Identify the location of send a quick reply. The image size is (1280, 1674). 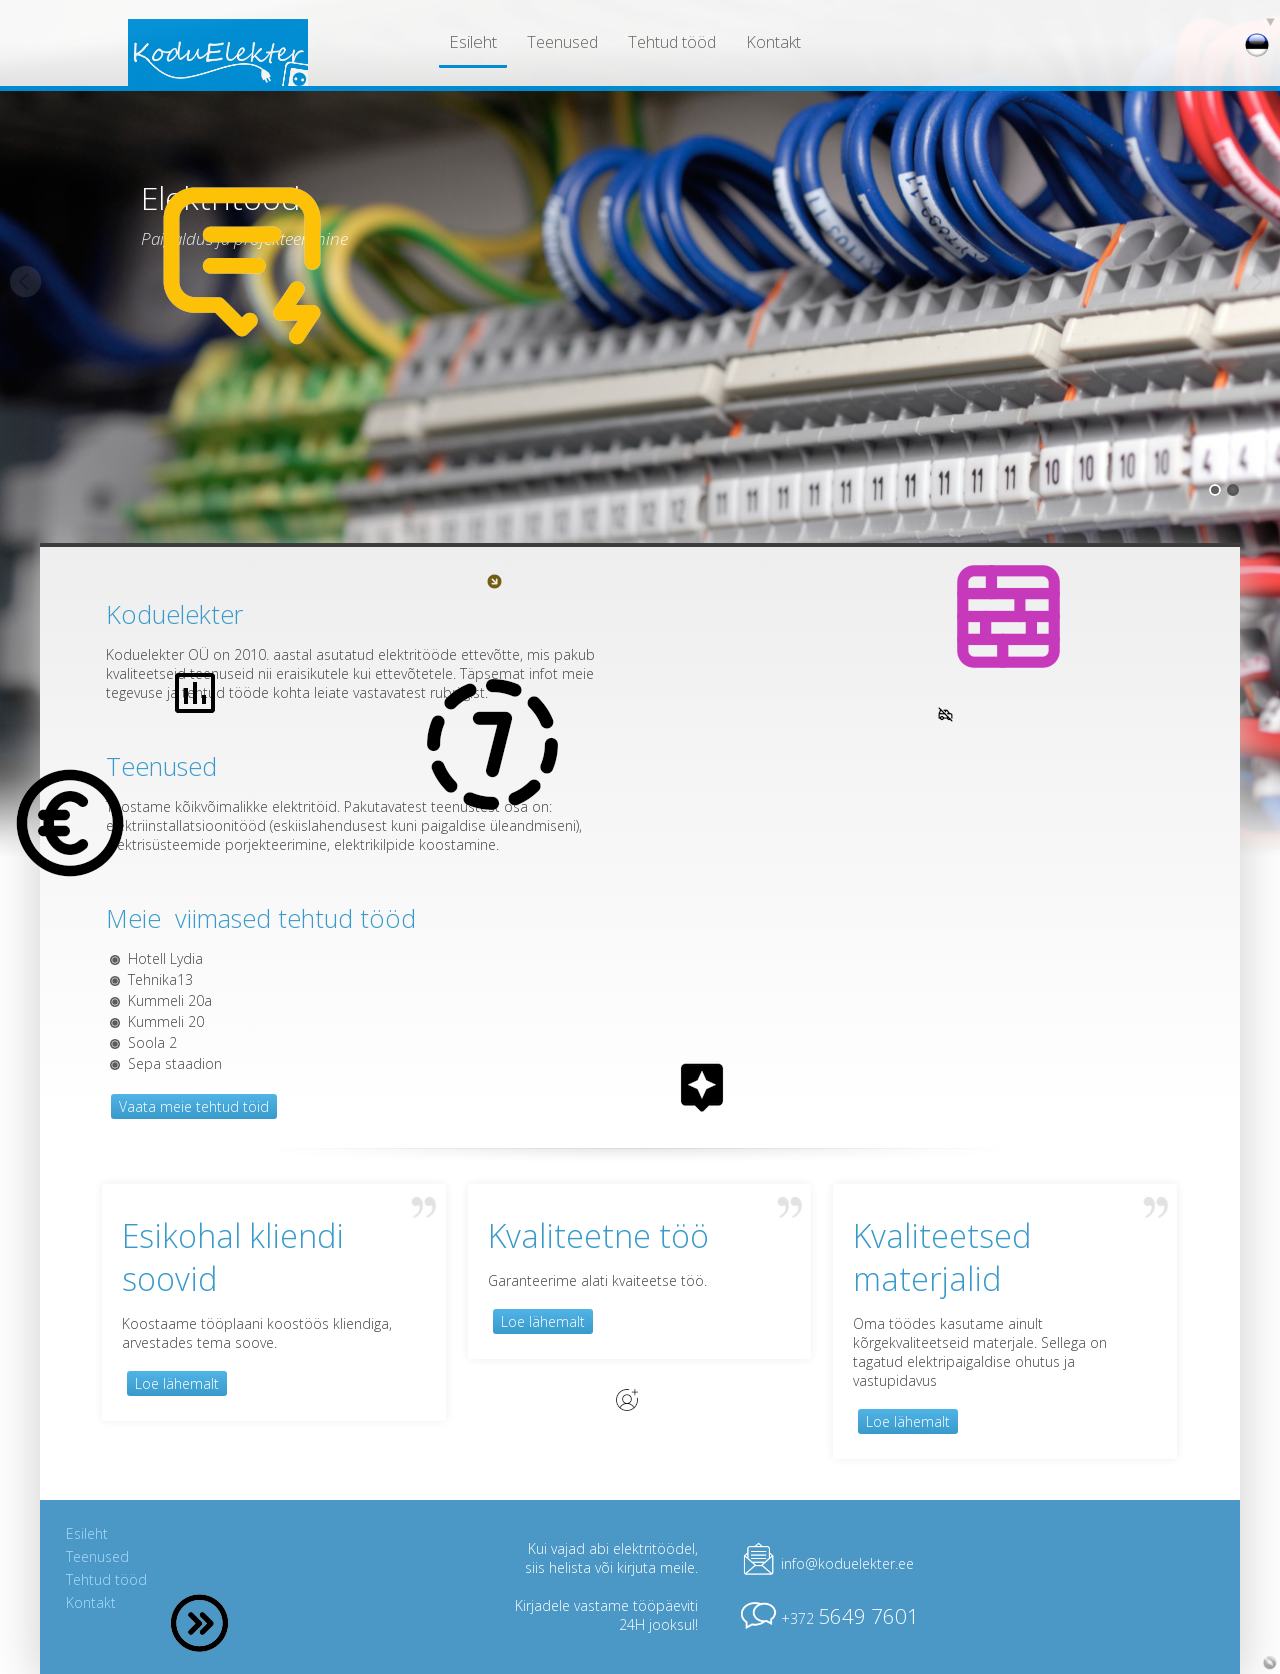
(242, 258).